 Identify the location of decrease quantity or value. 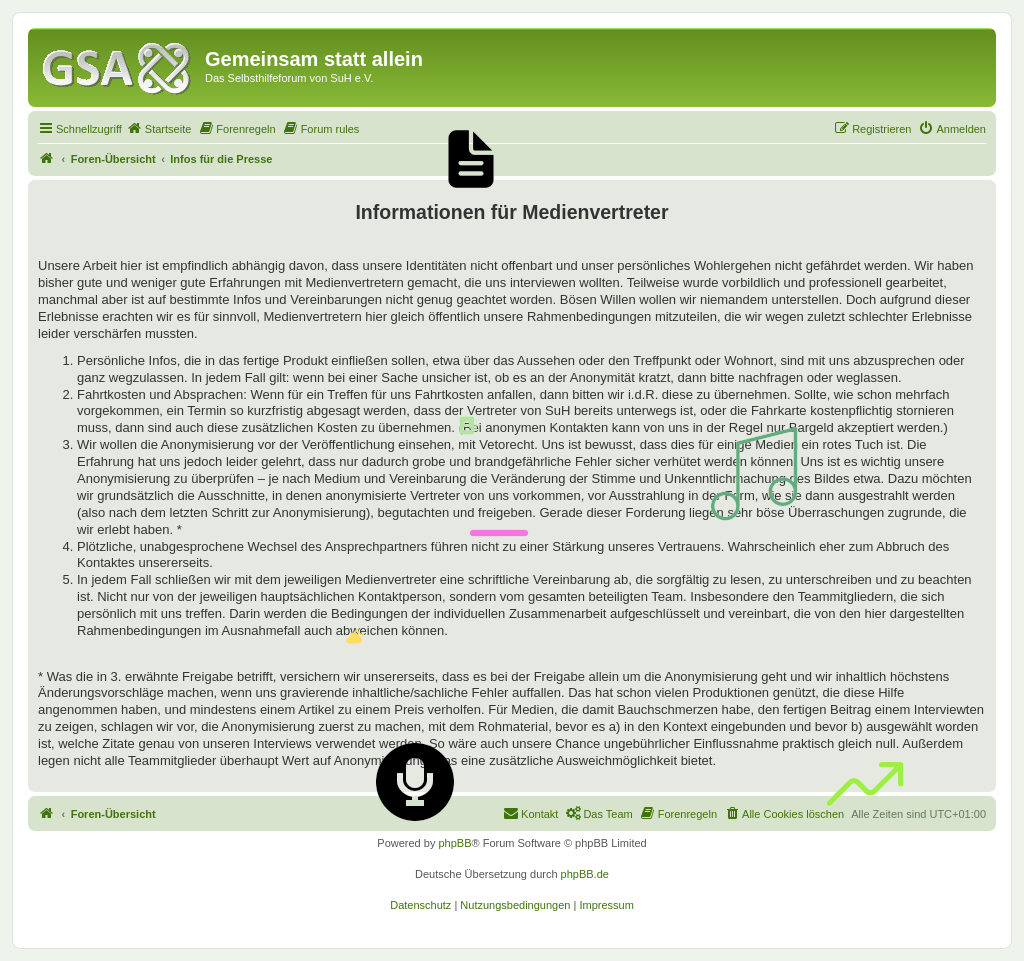
(499, 533).